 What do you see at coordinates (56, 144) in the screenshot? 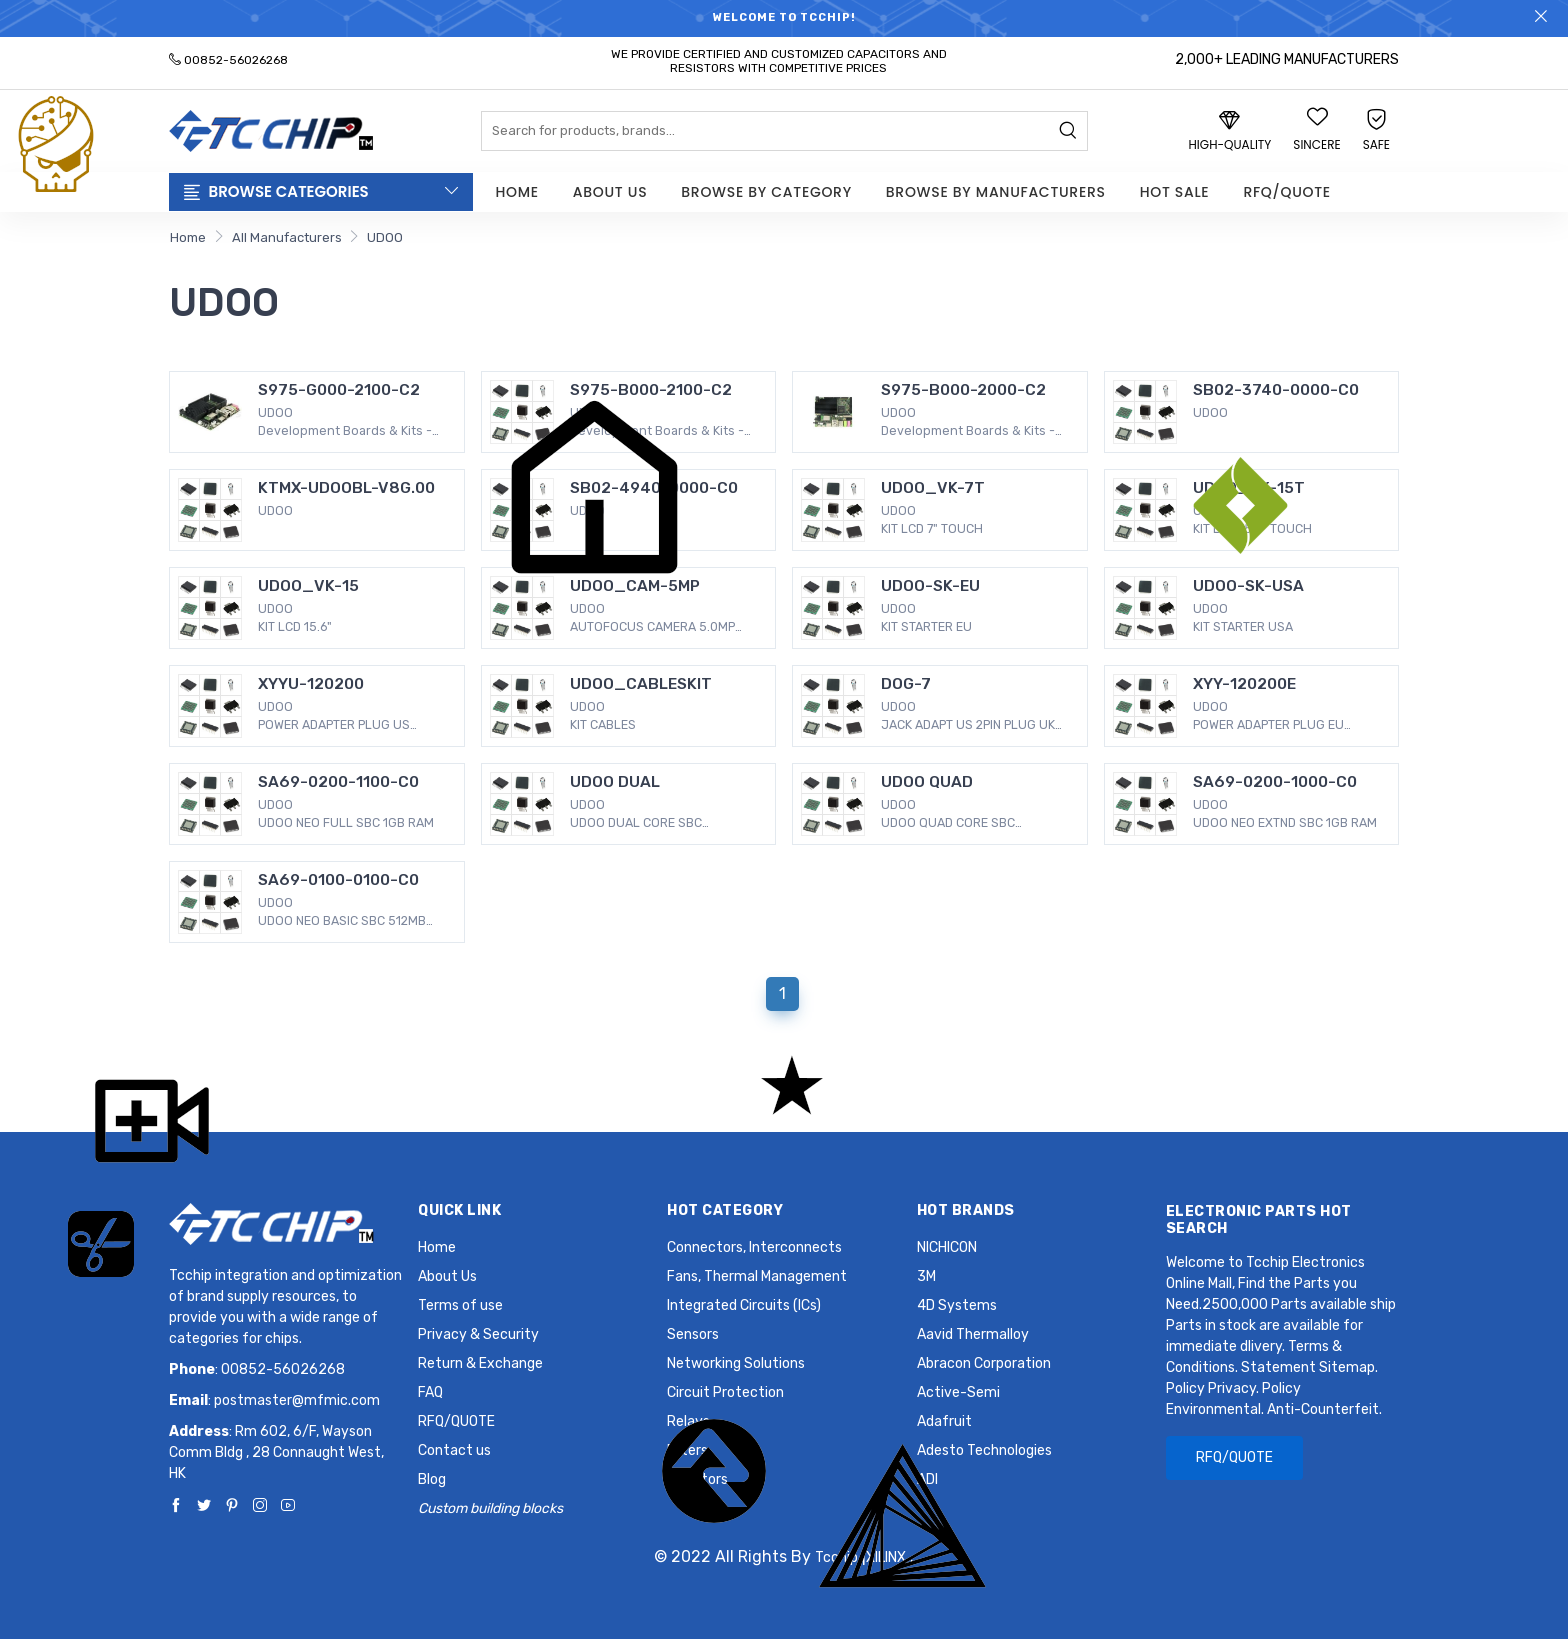
I see `visit the Root Me cybersecurity learning platform` at bounding box center [56, 144].